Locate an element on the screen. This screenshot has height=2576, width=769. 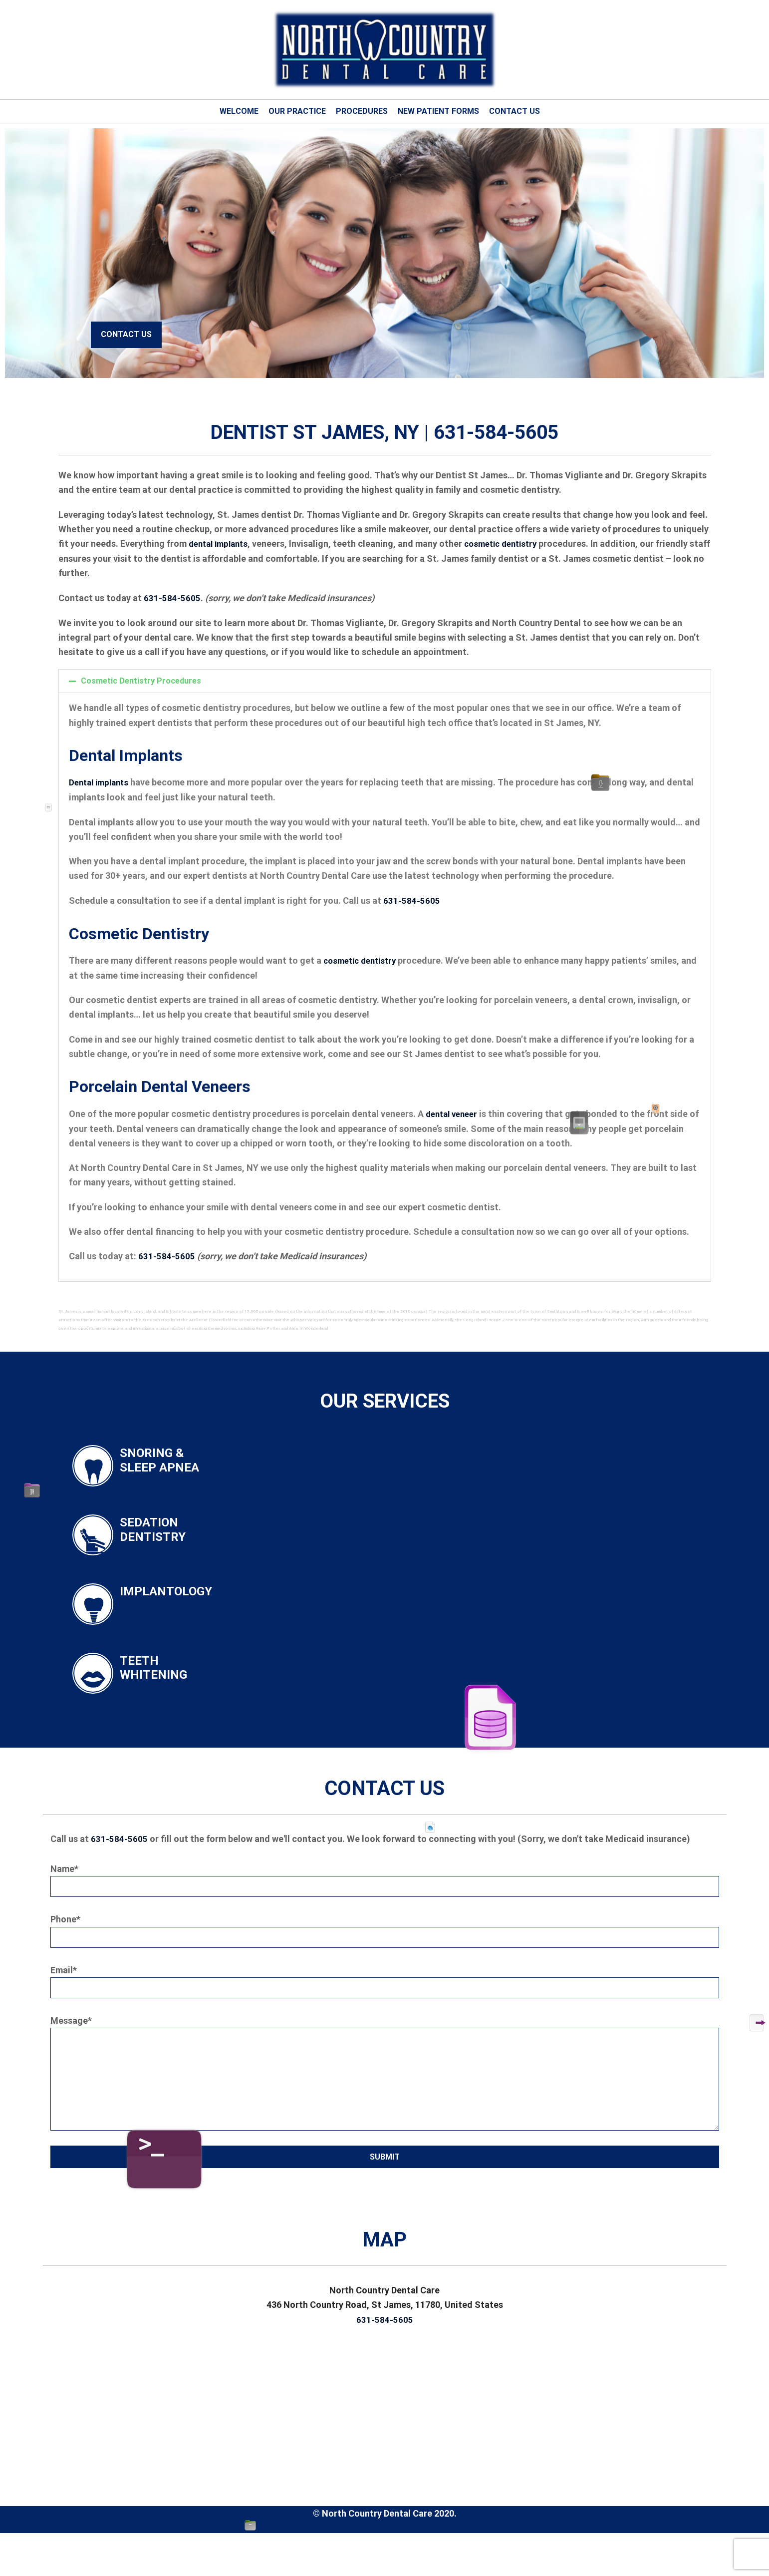
libreoffice base database template file is located at coordinates (490, 1717).